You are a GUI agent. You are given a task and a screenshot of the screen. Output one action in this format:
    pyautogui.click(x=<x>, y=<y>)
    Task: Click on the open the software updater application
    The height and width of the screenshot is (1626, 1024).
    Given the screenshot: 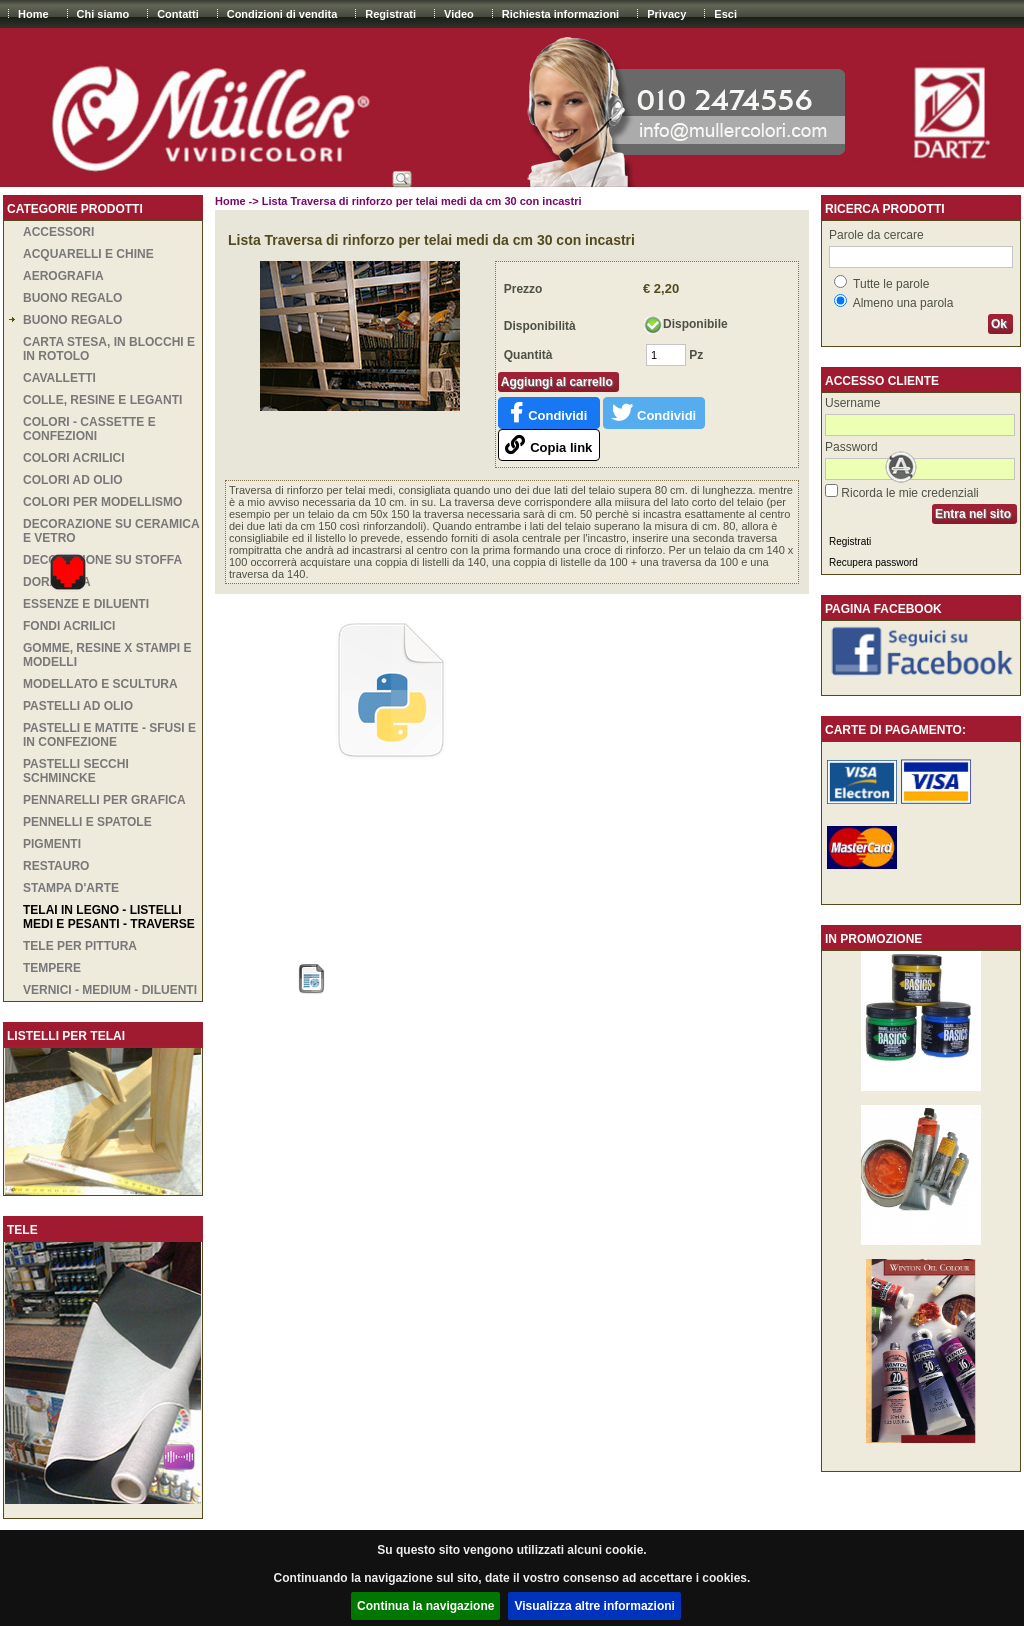 What is the action you would take?
    pyautogui.click(x=901, y=467)
    